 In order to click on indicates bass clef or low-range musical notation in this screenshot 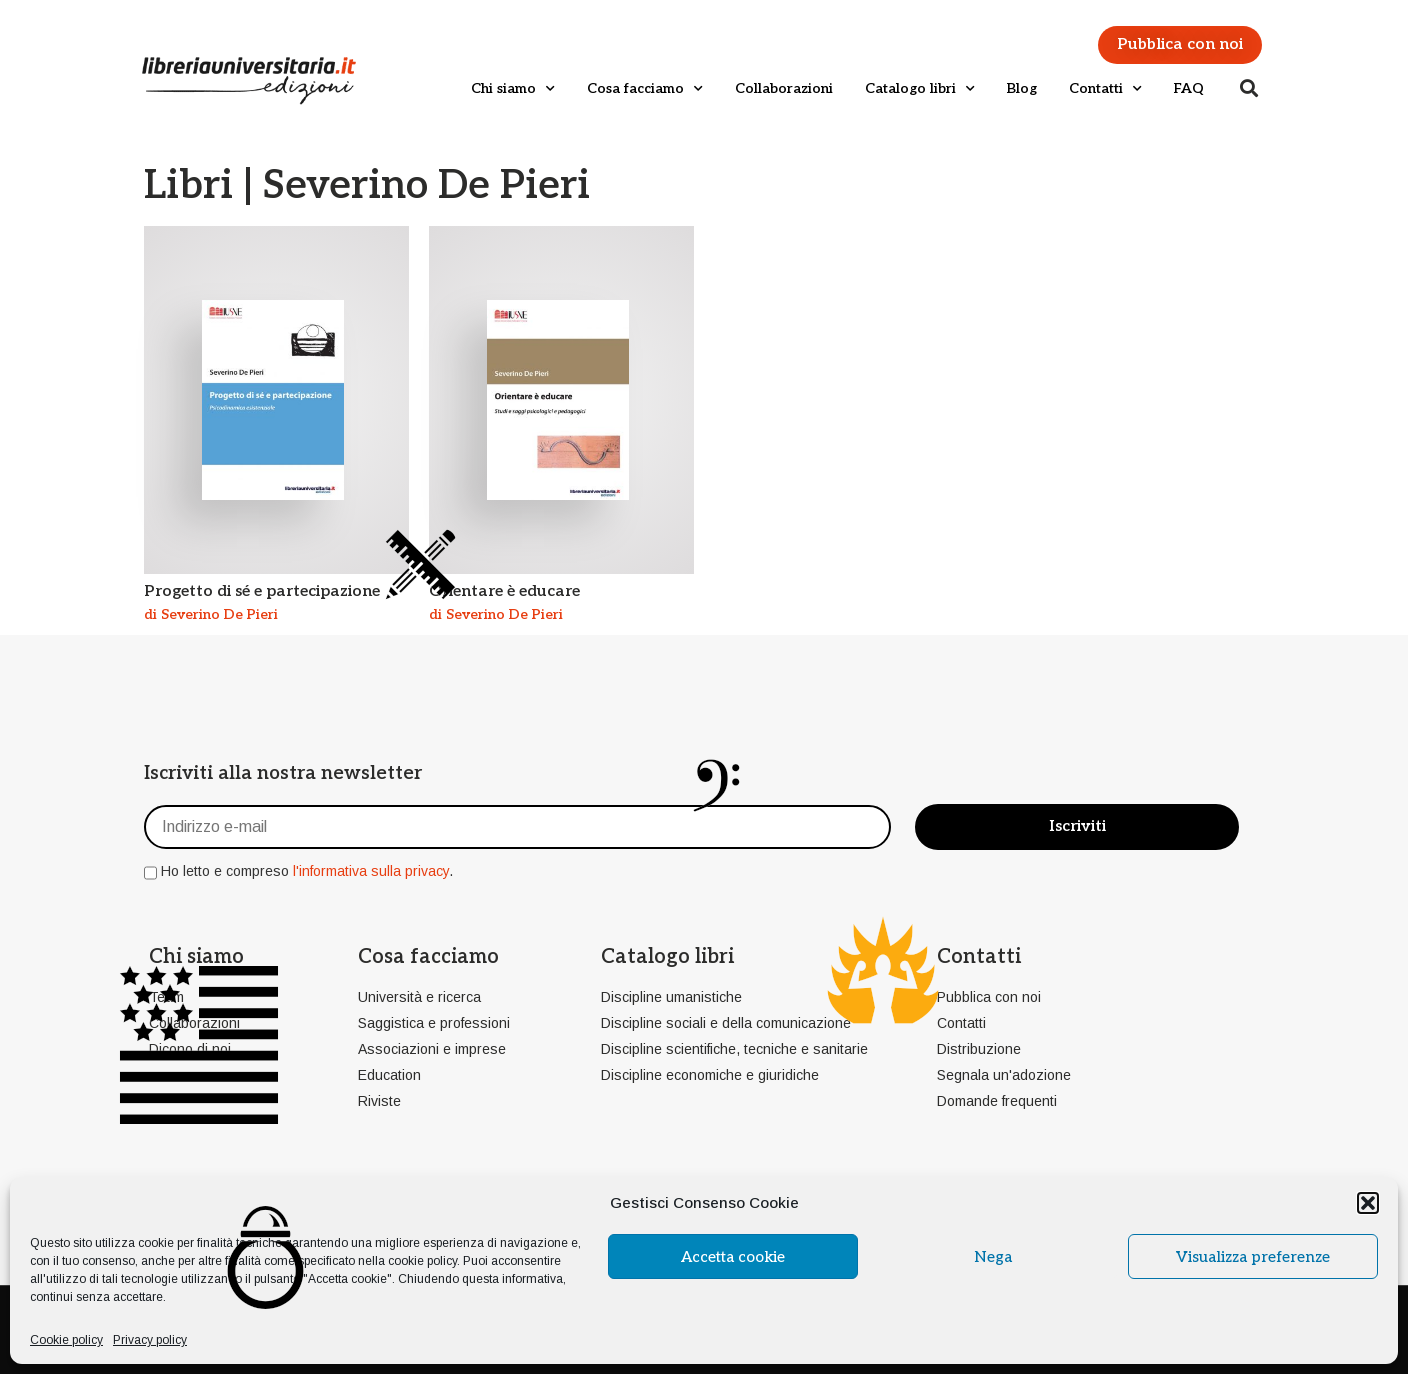, I will do `click(716, 785)`.